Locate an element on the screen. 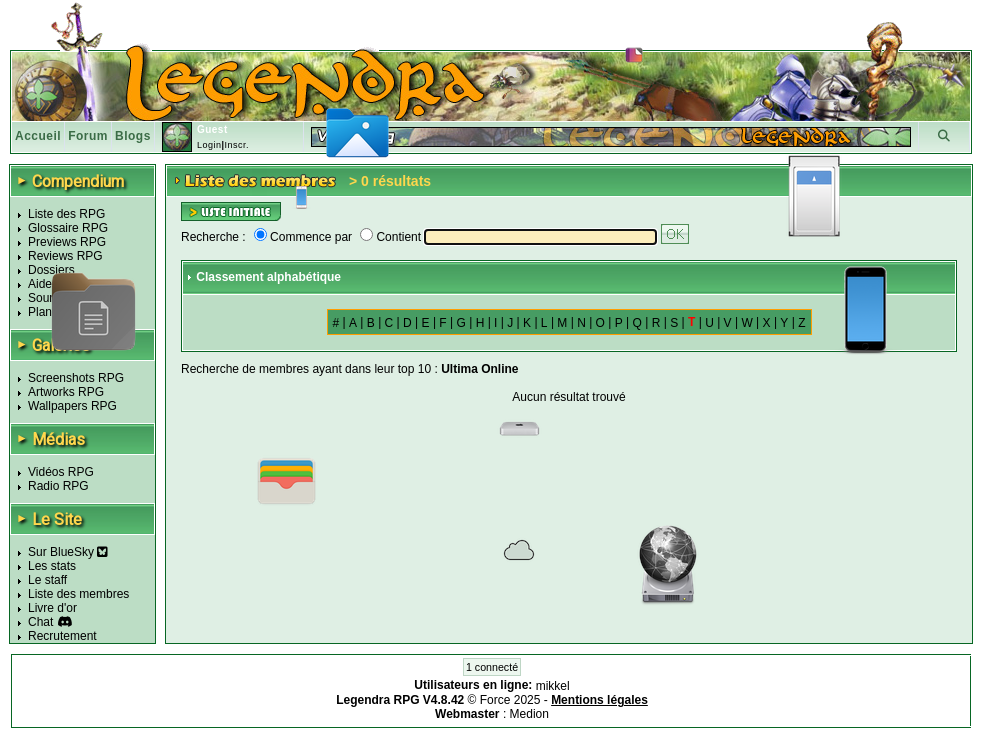 The height and width of the screenshot is (743, 982). access iCloud storage in sidebar is located at coordinates (519, 550).